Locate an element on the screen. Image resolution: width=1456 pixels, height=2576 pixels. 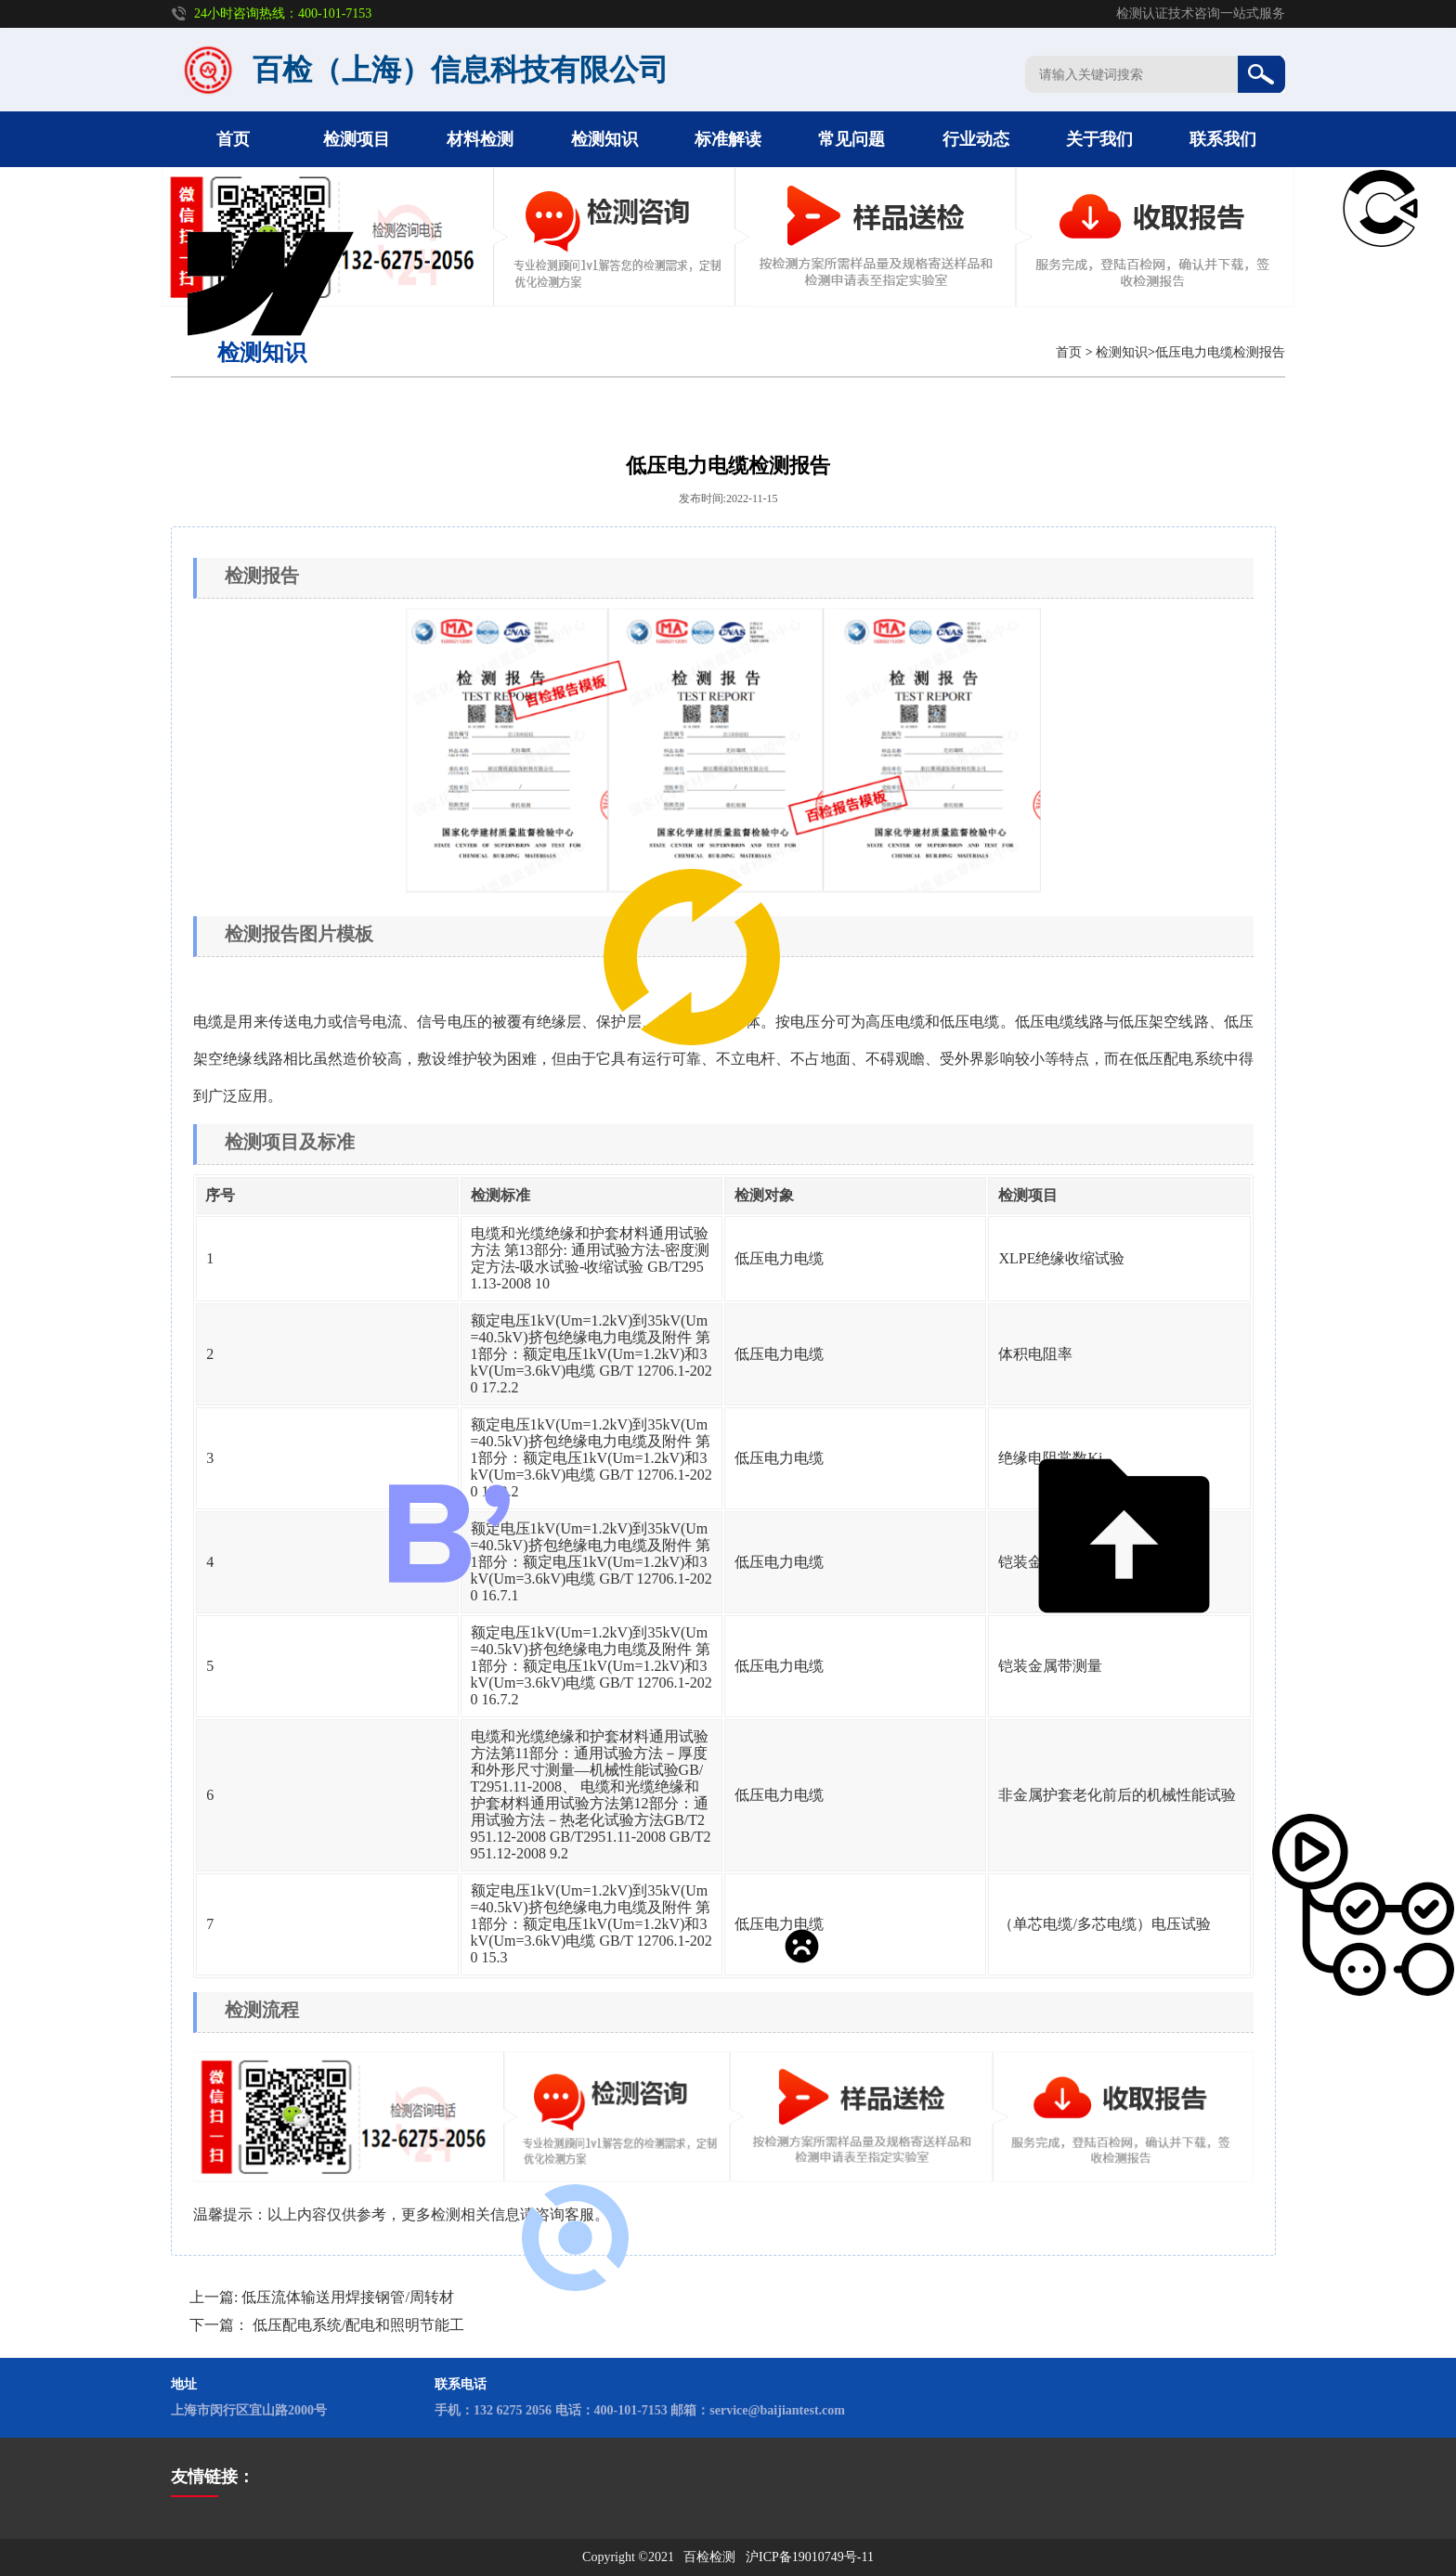
github actions workflow automation logo is located at coordinates (1363, 1905).